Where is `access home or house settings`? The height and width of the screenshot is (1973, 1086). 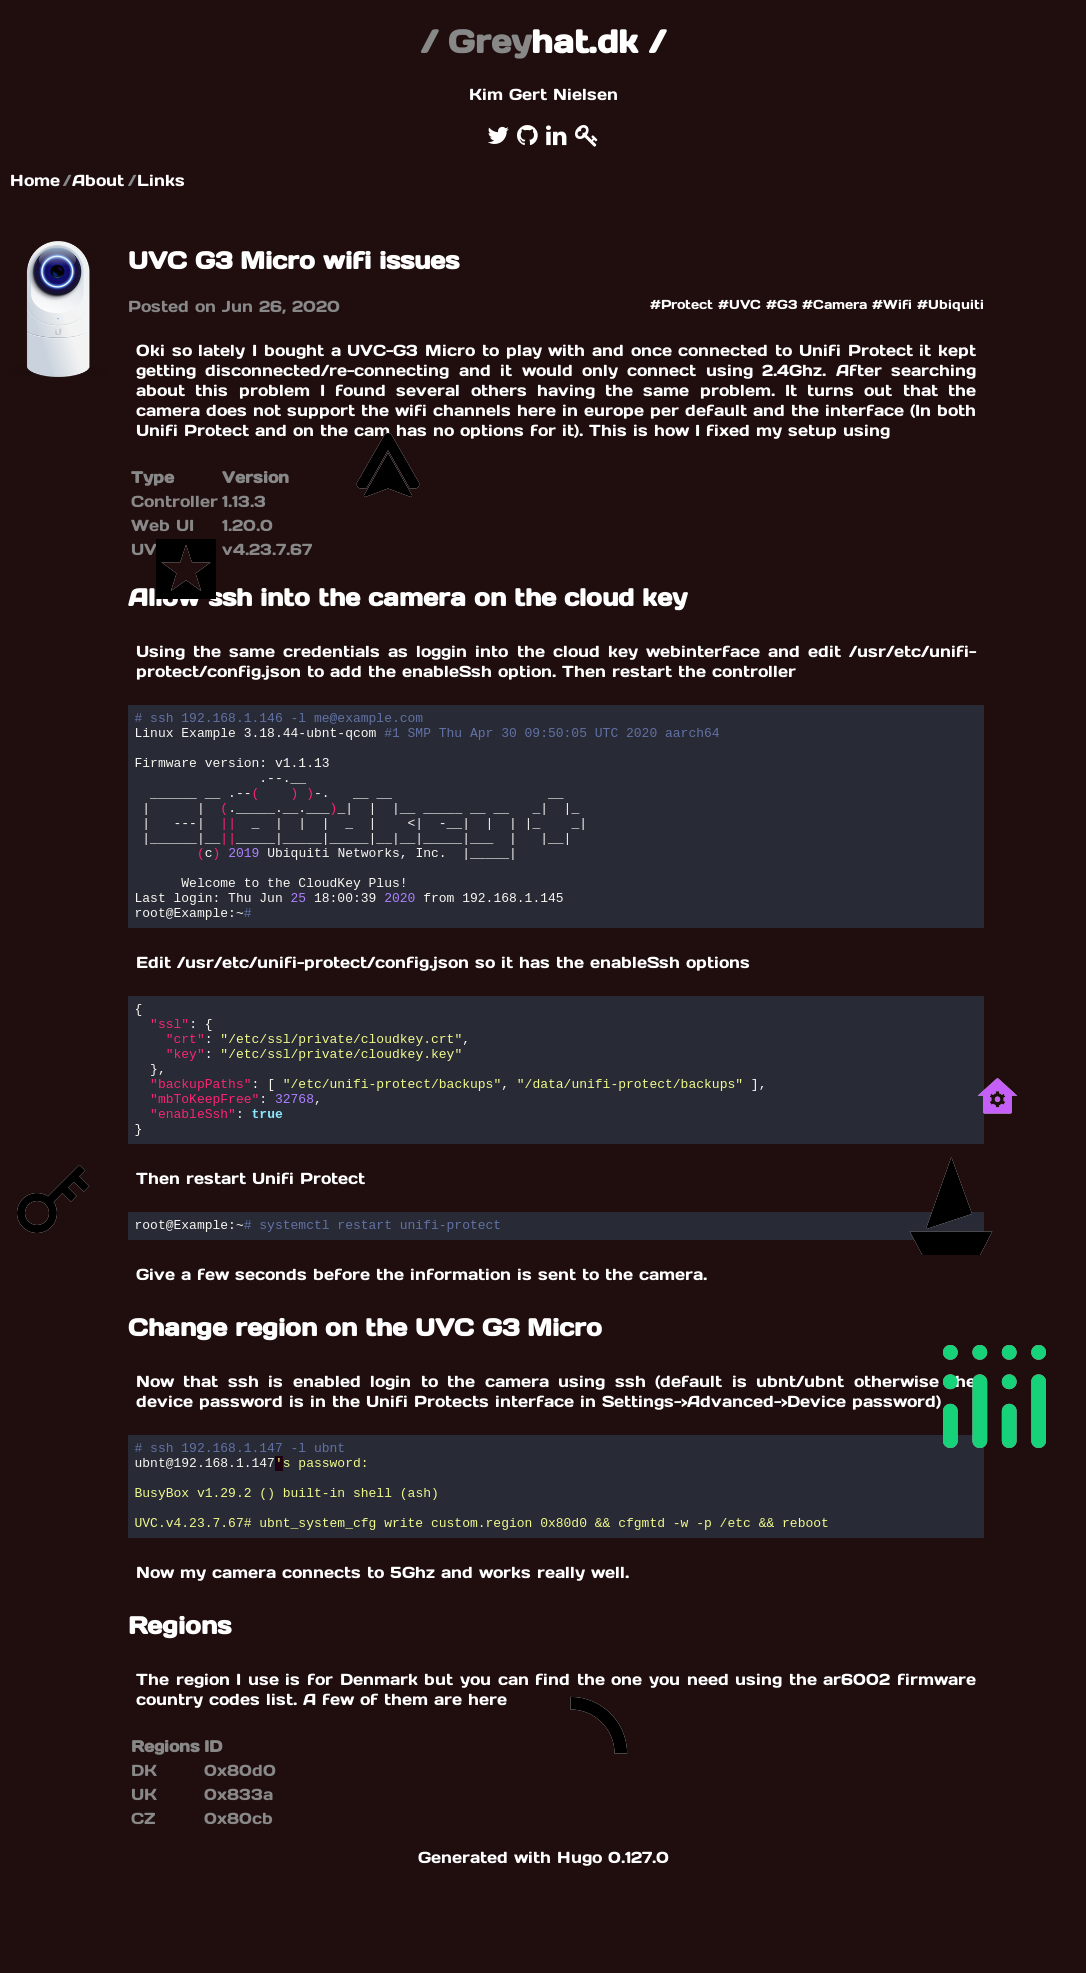
access home or house settings is located at coordinates (997, 1097).